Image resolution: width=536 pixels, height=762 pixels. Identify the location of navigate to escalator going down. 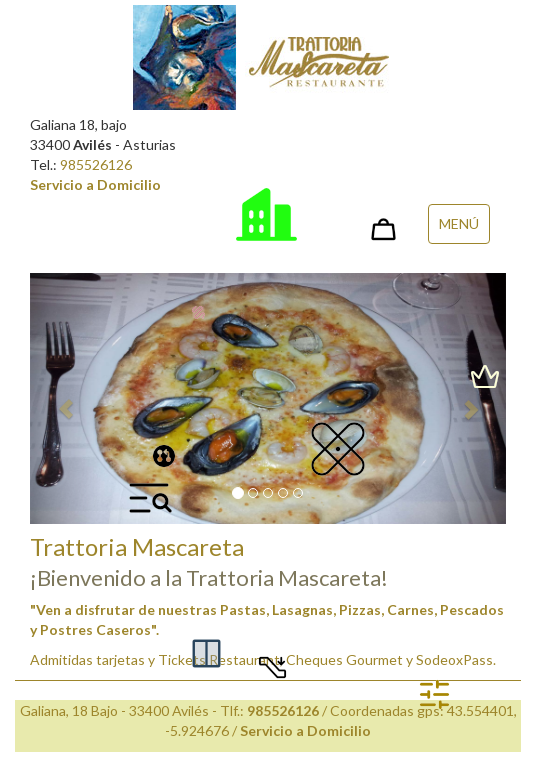
(272, 667).